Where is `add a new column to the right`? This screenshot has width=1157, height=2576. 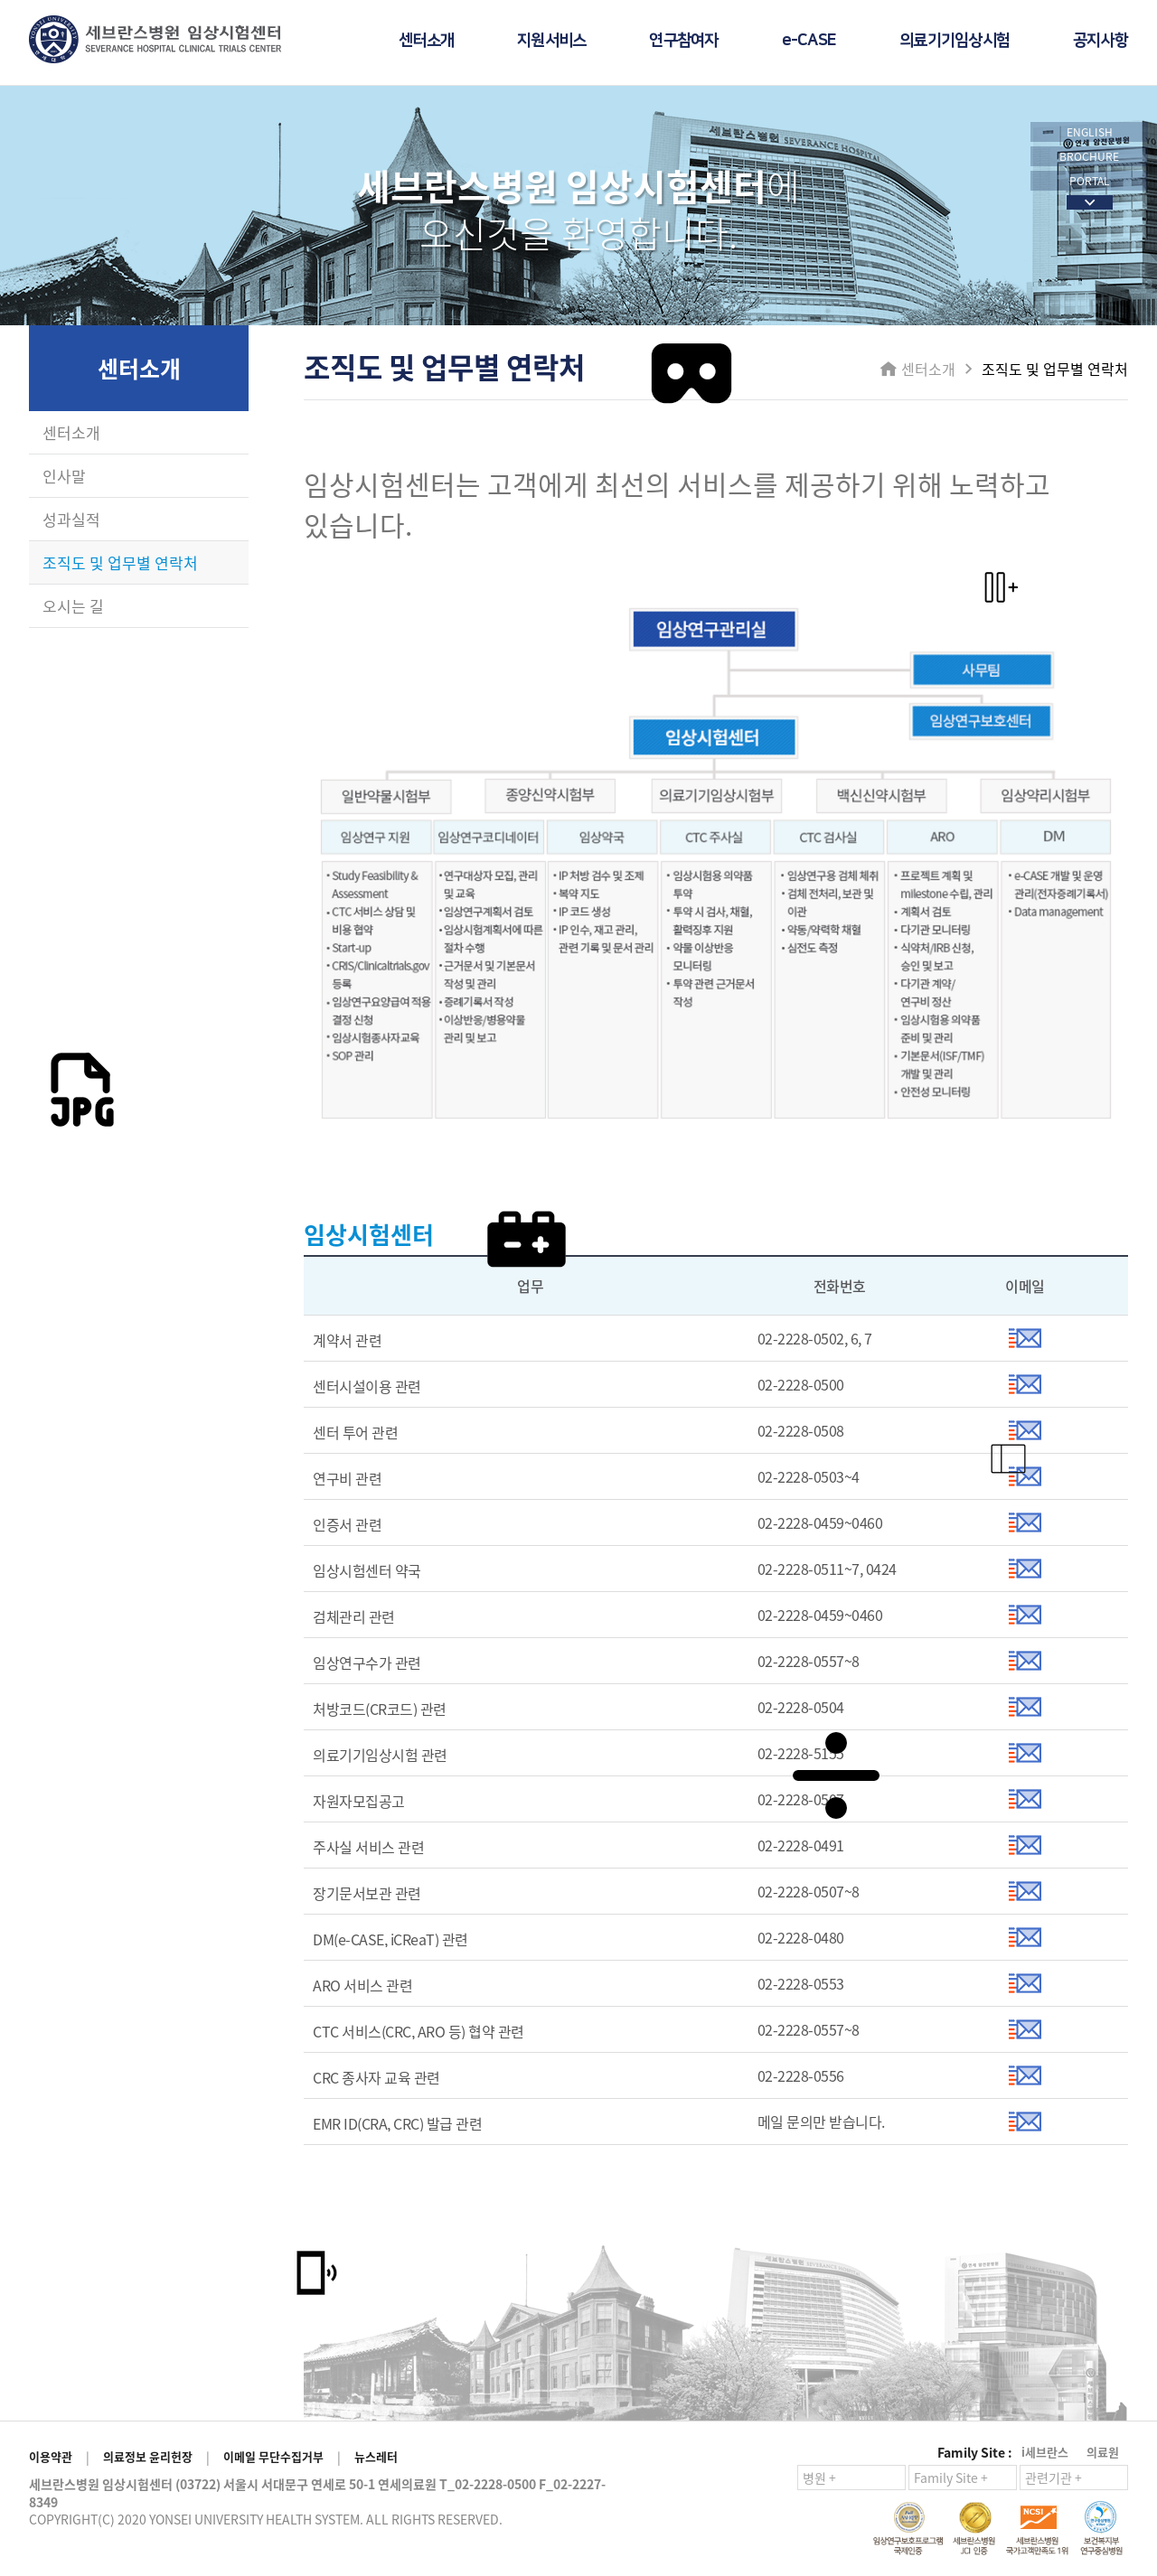 add a new column to the right is located at coordinates (999, 587).